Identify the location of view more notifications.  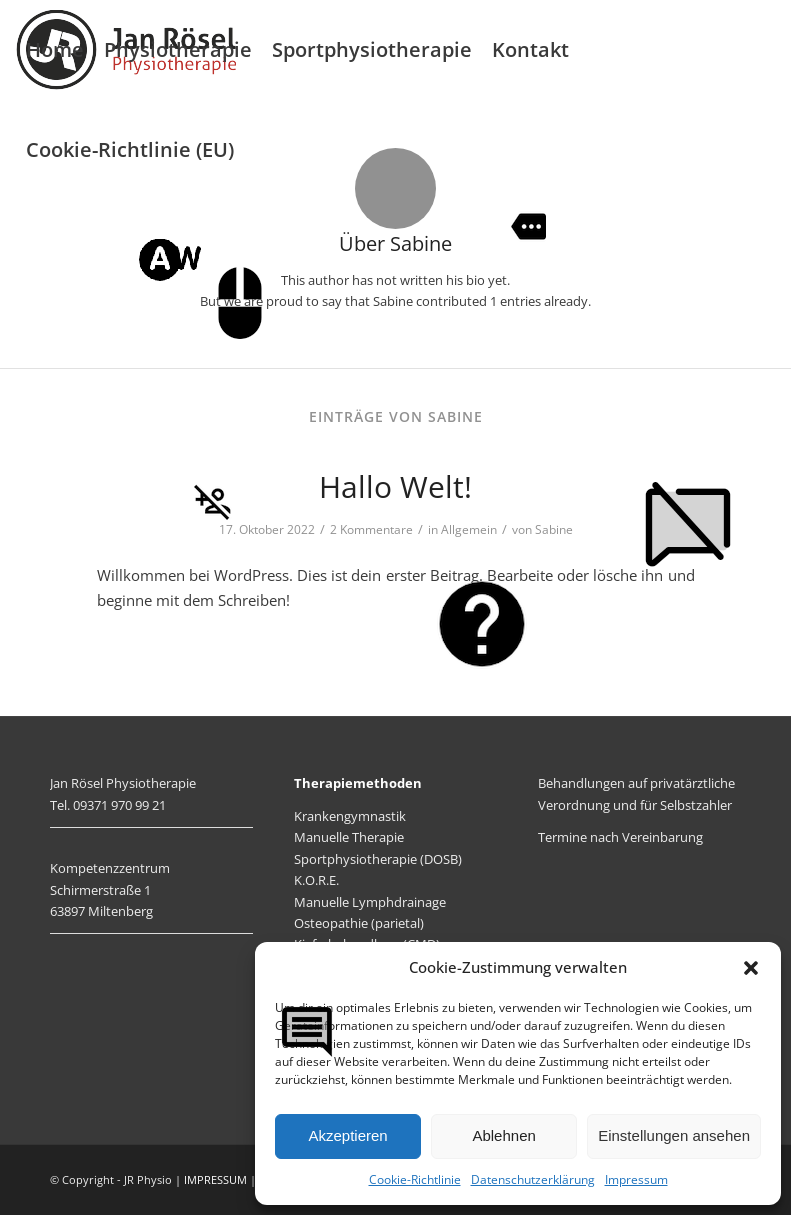
(528, 226).